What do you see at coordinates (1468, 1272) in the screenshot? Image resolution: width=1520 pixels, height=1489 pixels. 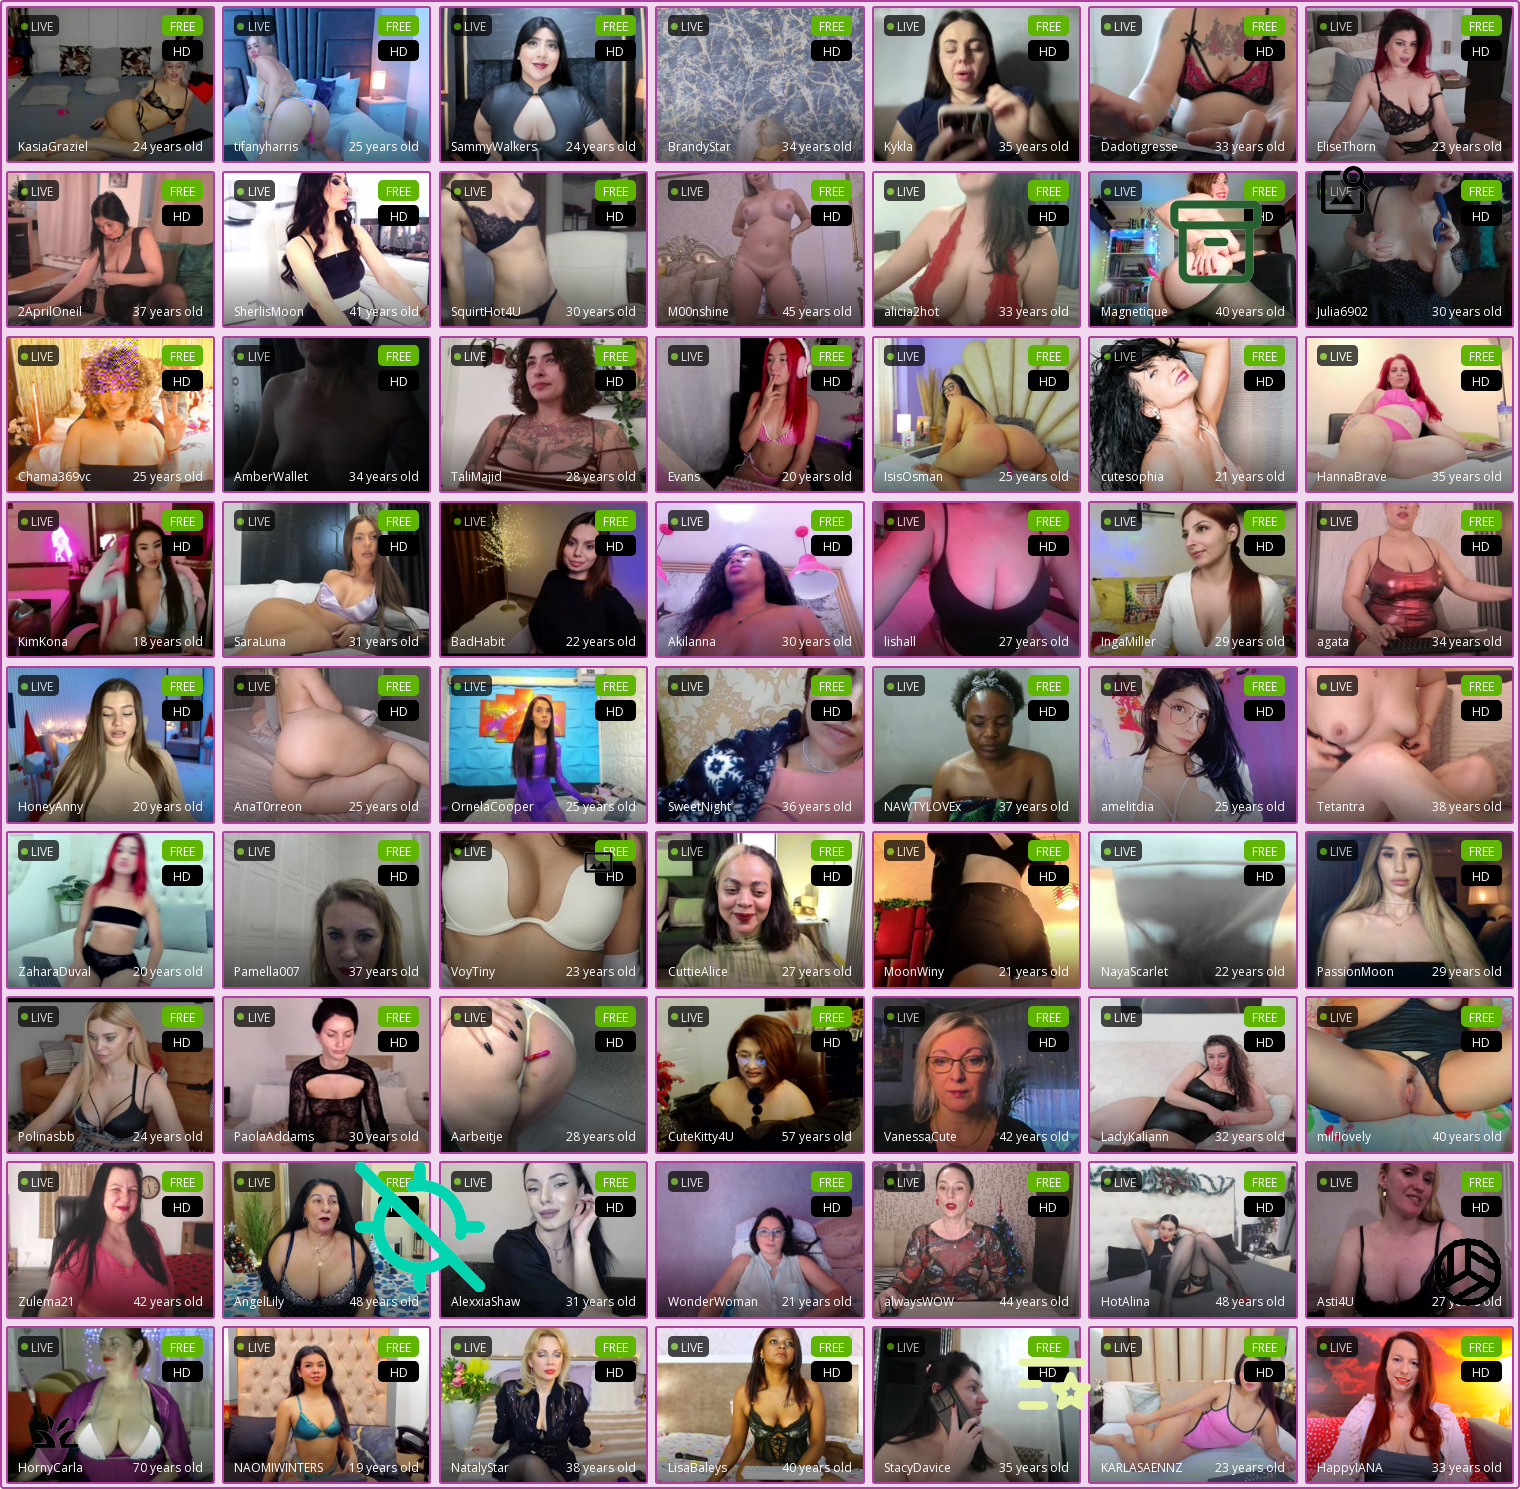 I see `access volleyball or sports content` at bounding box center [1468, 1272].